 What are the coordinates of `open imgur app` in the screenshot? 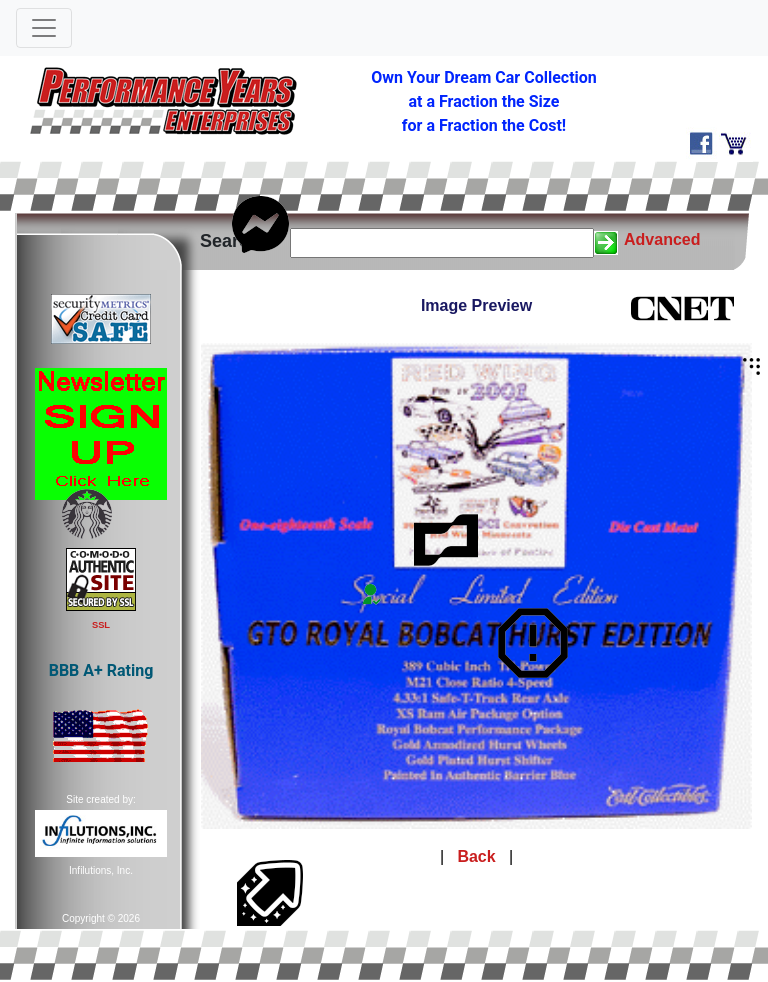 It's located at (270, 893).